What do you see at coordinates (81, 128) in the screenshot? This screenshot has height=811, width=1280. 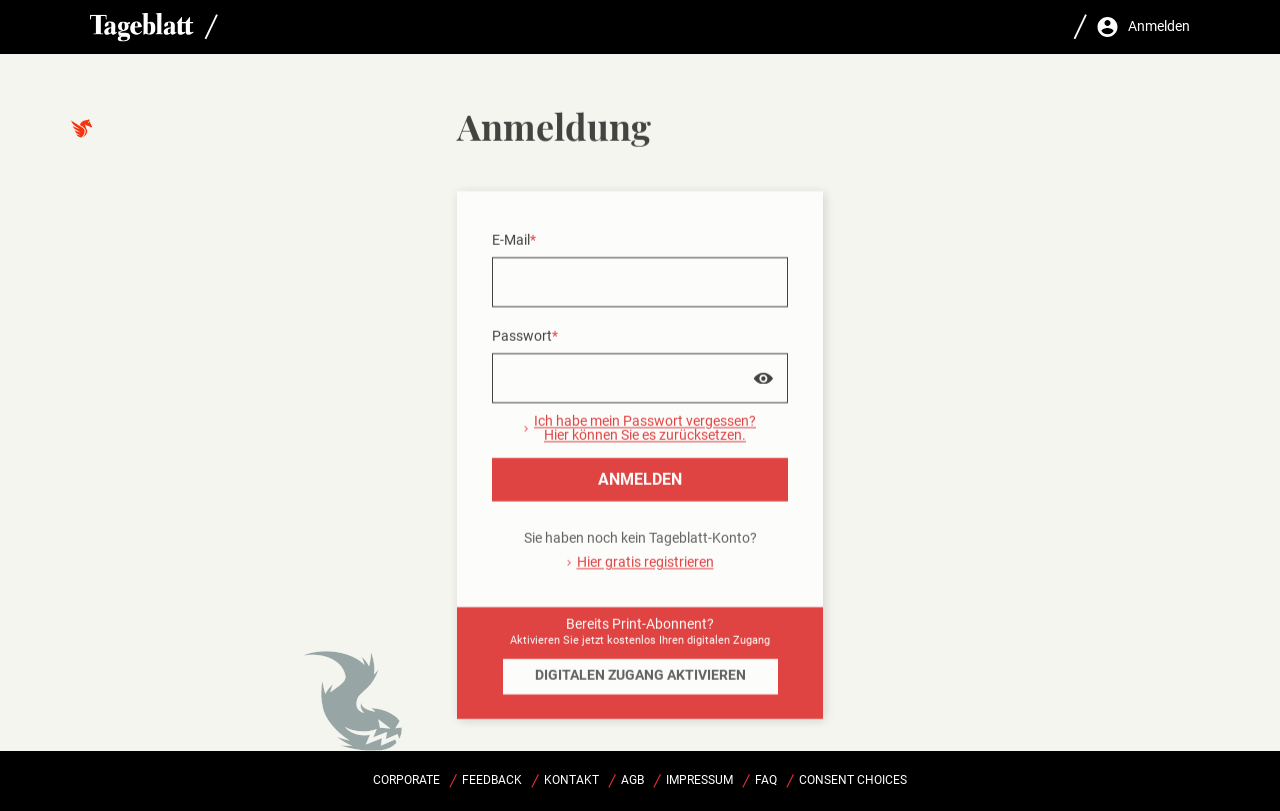 I see `mythical creature or fantasy game element` at bounding box center [81, 128].